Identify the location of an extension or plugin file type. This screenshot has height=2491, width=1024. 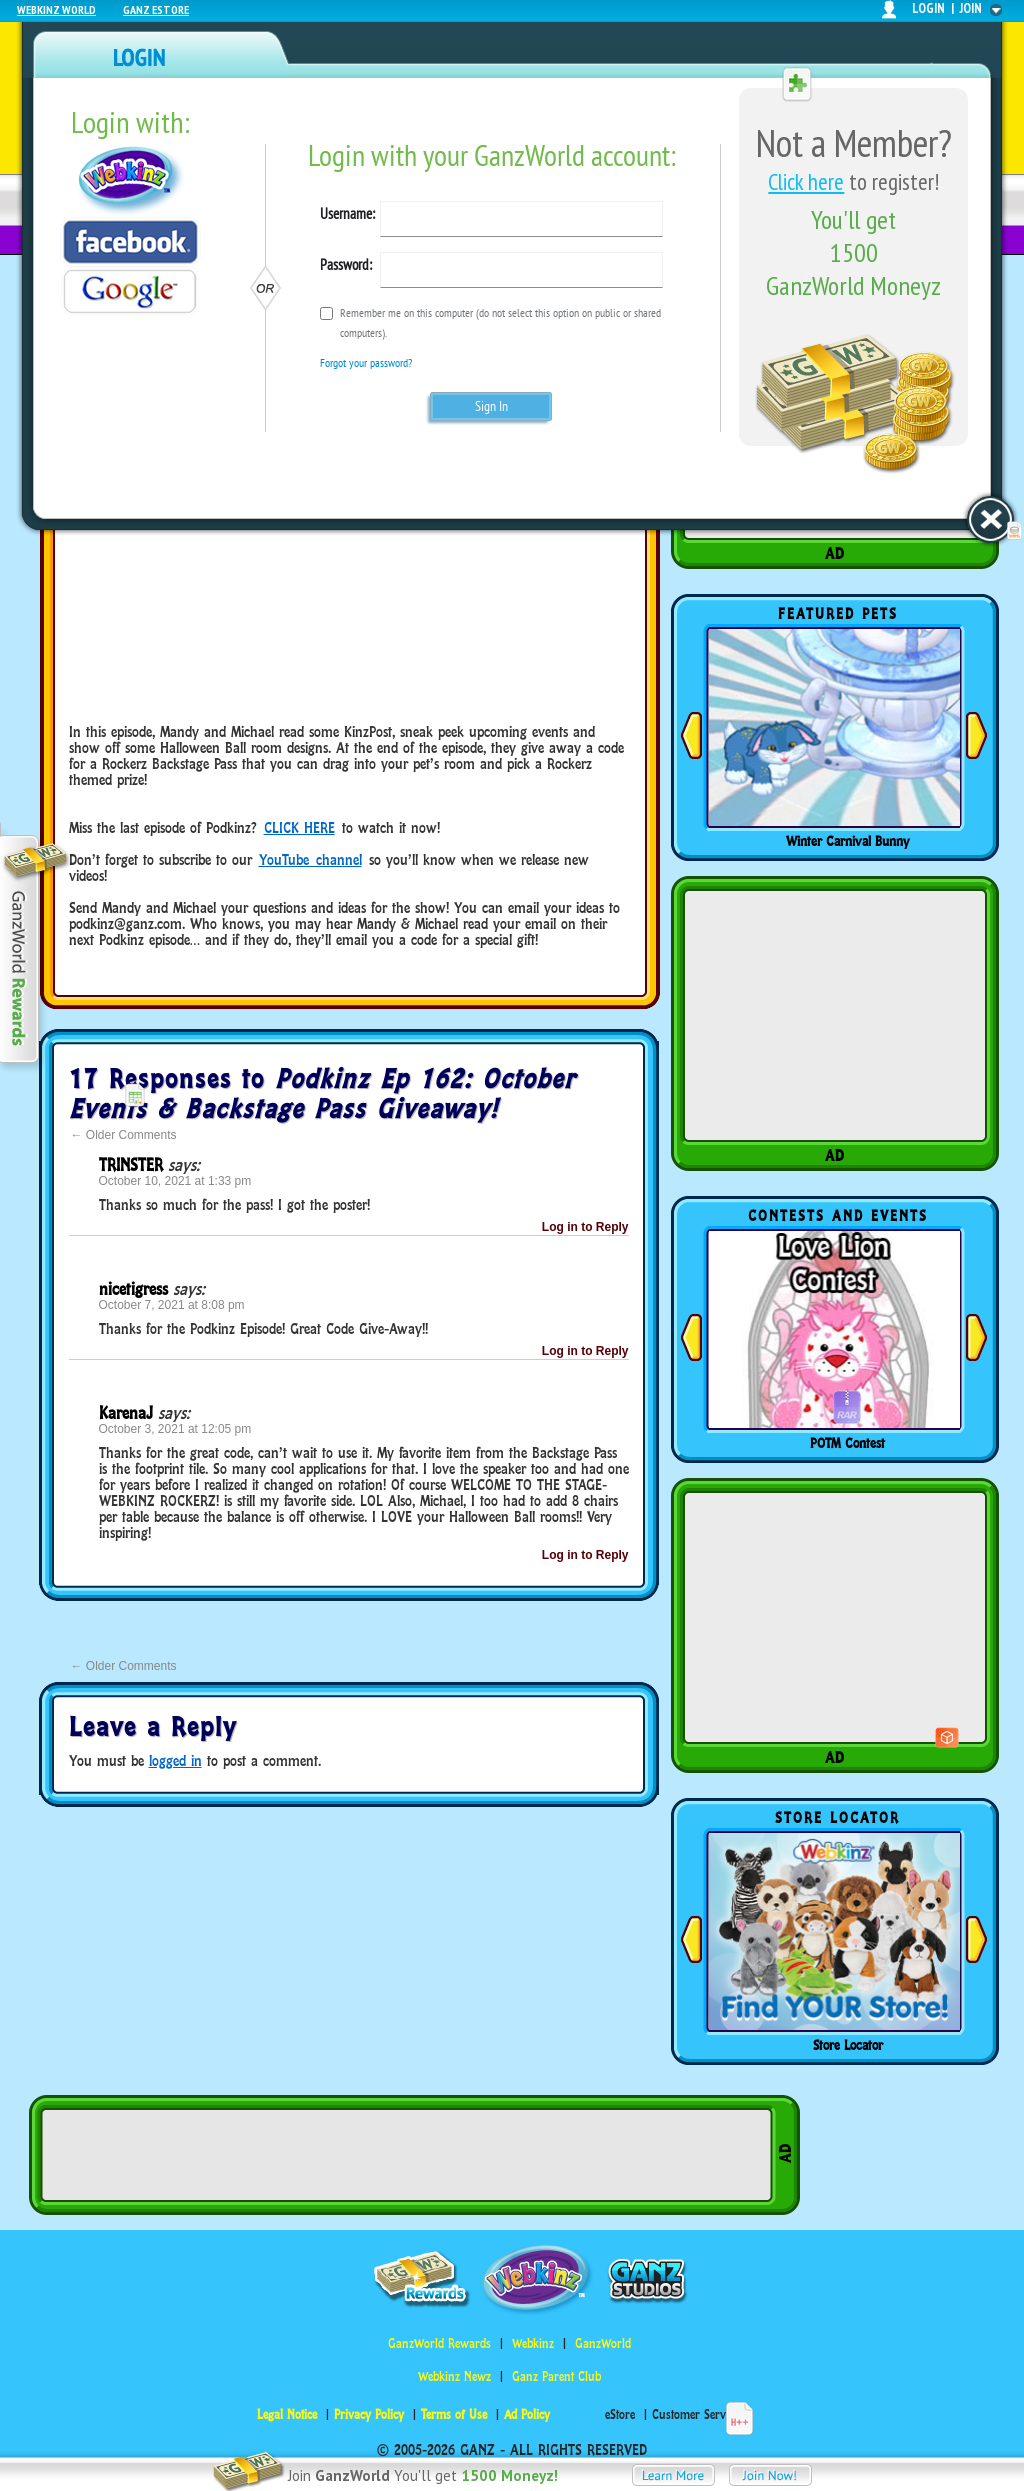
(797, 84).